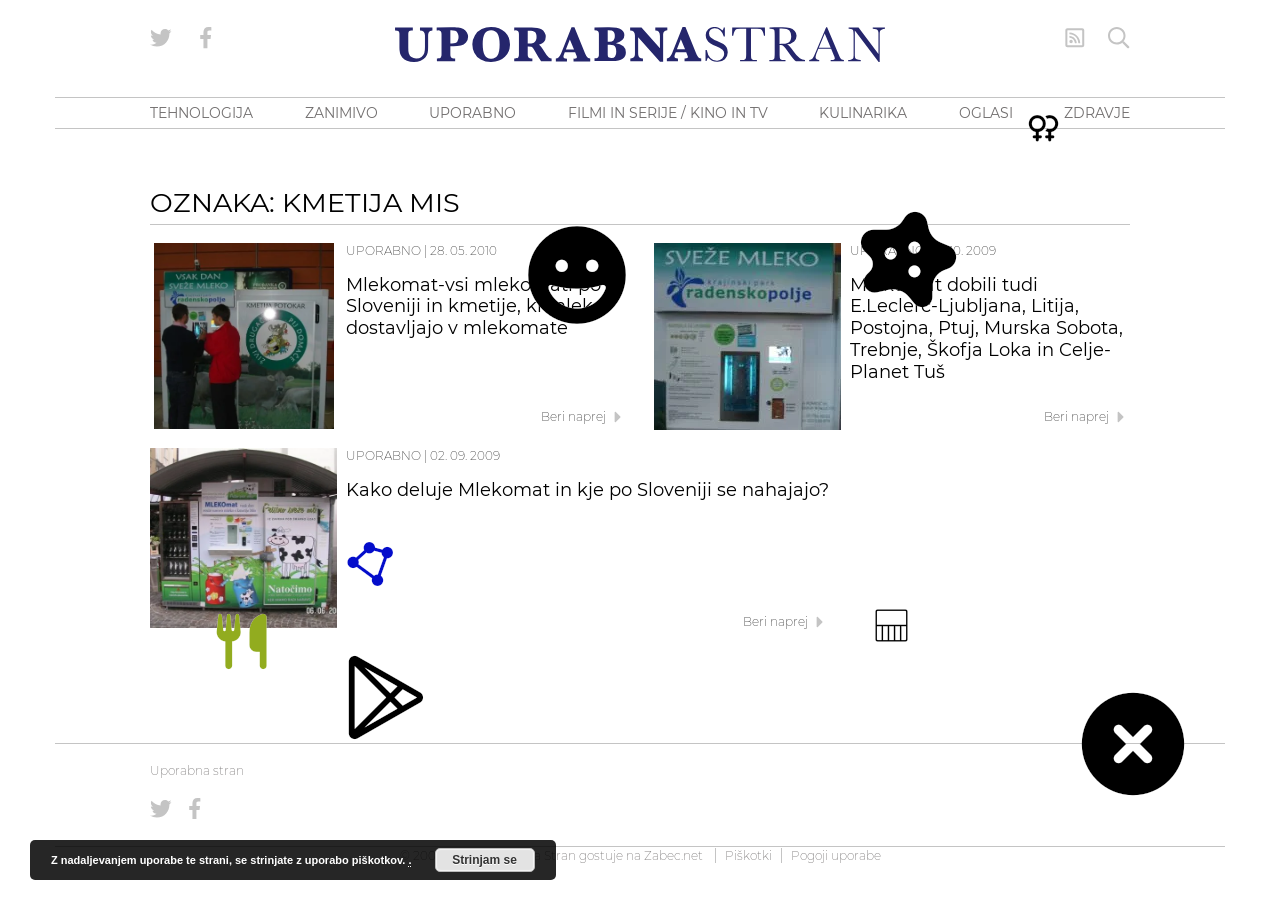 This screenshot has width=1280, height=910. I want to click on create a polygon or shape, so click(371, 564).